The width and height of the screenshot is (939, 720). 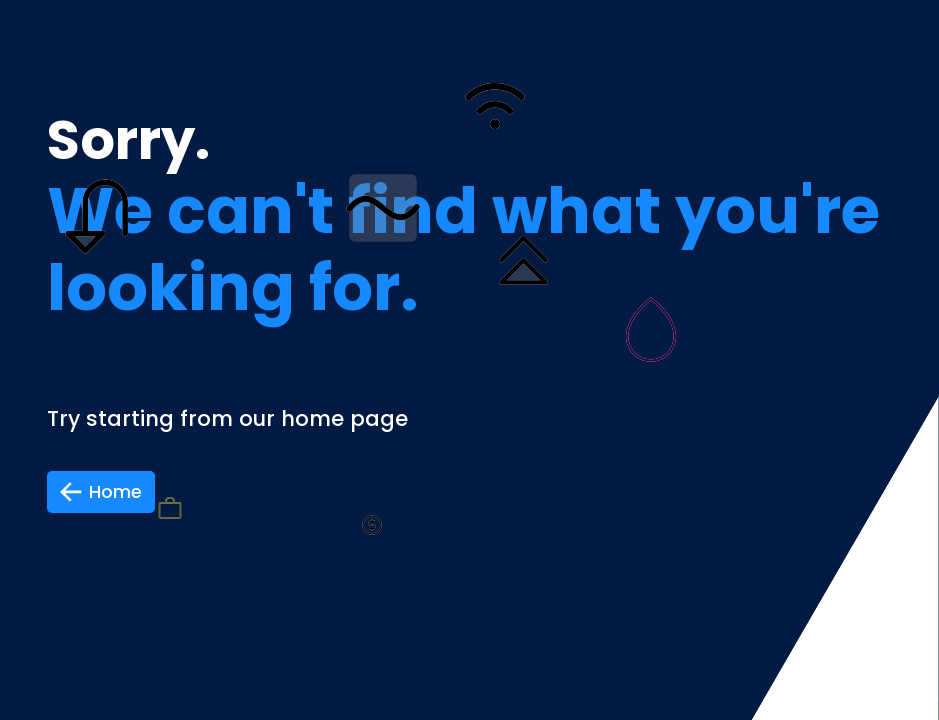 What do you see at coordinates (372, 525) in the screenshot?
I see `view account balance or financial information` at bounding box center [372, 525].